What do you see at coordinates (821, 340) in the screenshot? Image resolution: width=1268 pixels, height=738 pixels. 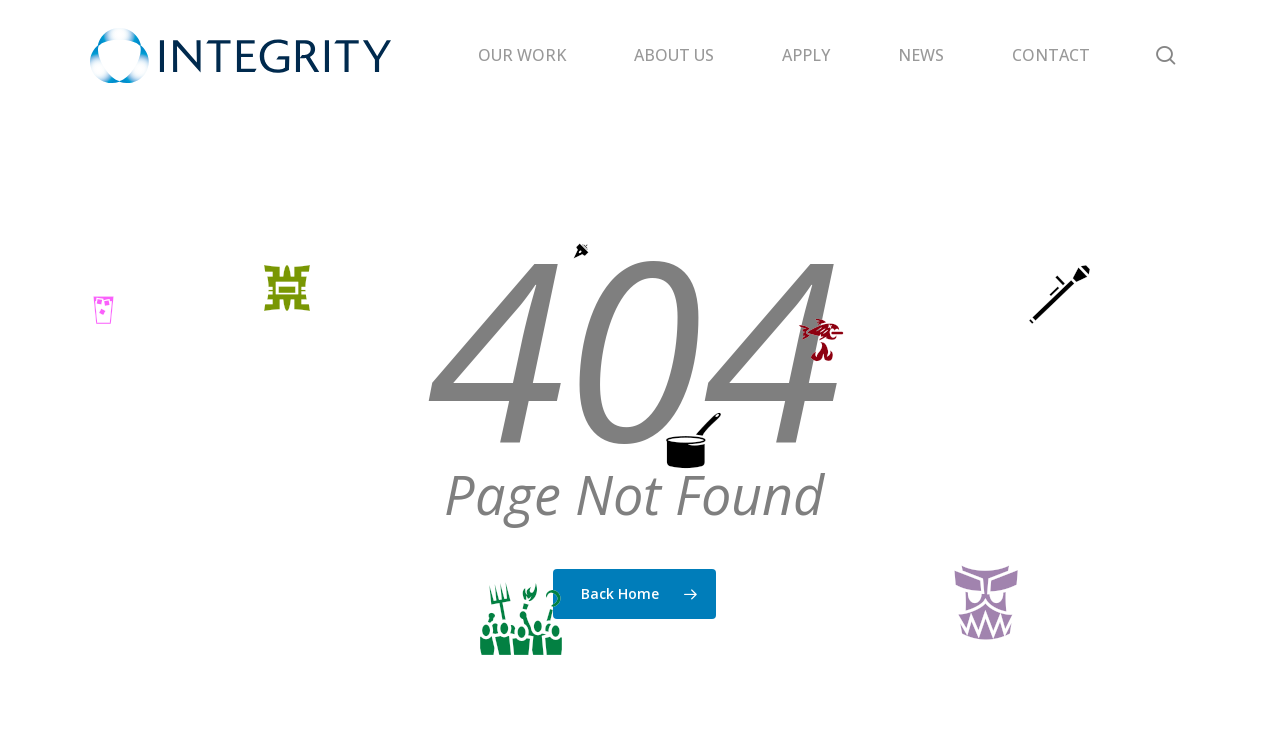 I see `cooked fish item in game inventory` at bounding box center [821, 340].